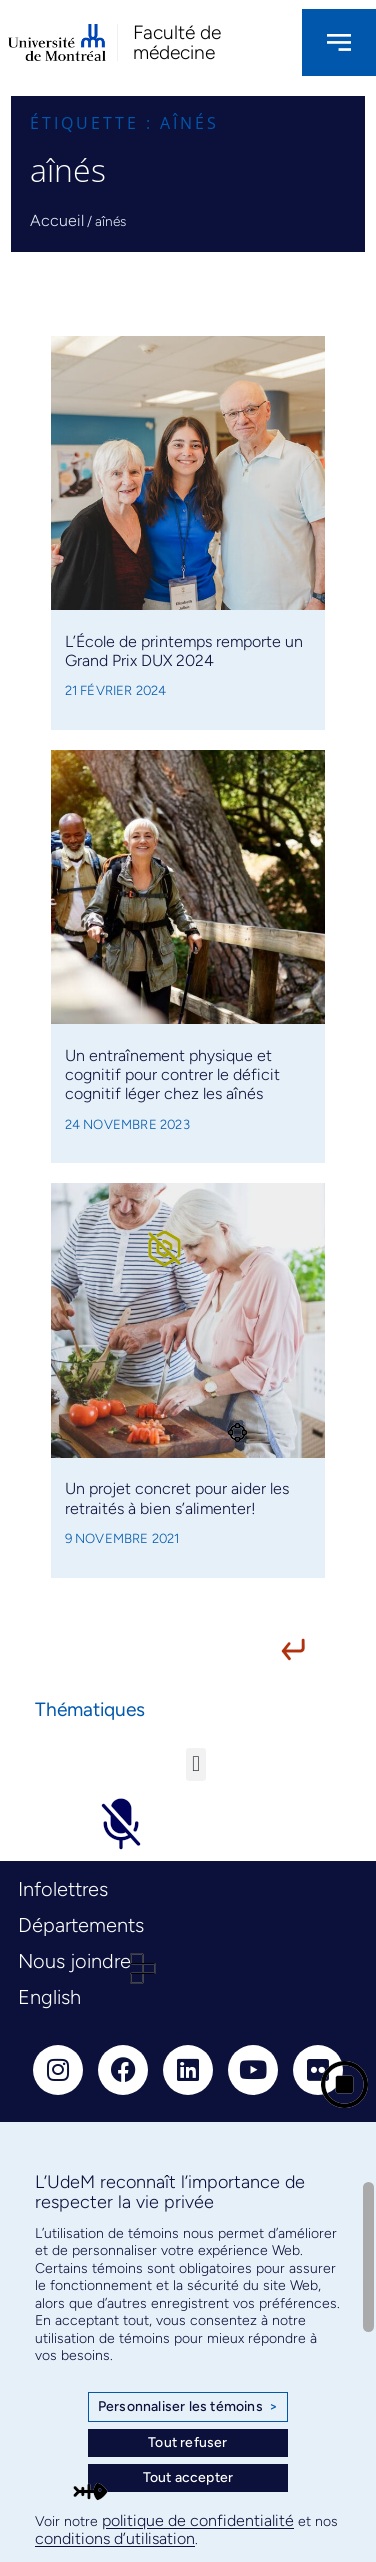 Image resolution: width=376 pixels, height=2562 pixels. Describe the element at coordinates (237, 1432) in the screenshot. I see `edit vector path anchor points` at that location.